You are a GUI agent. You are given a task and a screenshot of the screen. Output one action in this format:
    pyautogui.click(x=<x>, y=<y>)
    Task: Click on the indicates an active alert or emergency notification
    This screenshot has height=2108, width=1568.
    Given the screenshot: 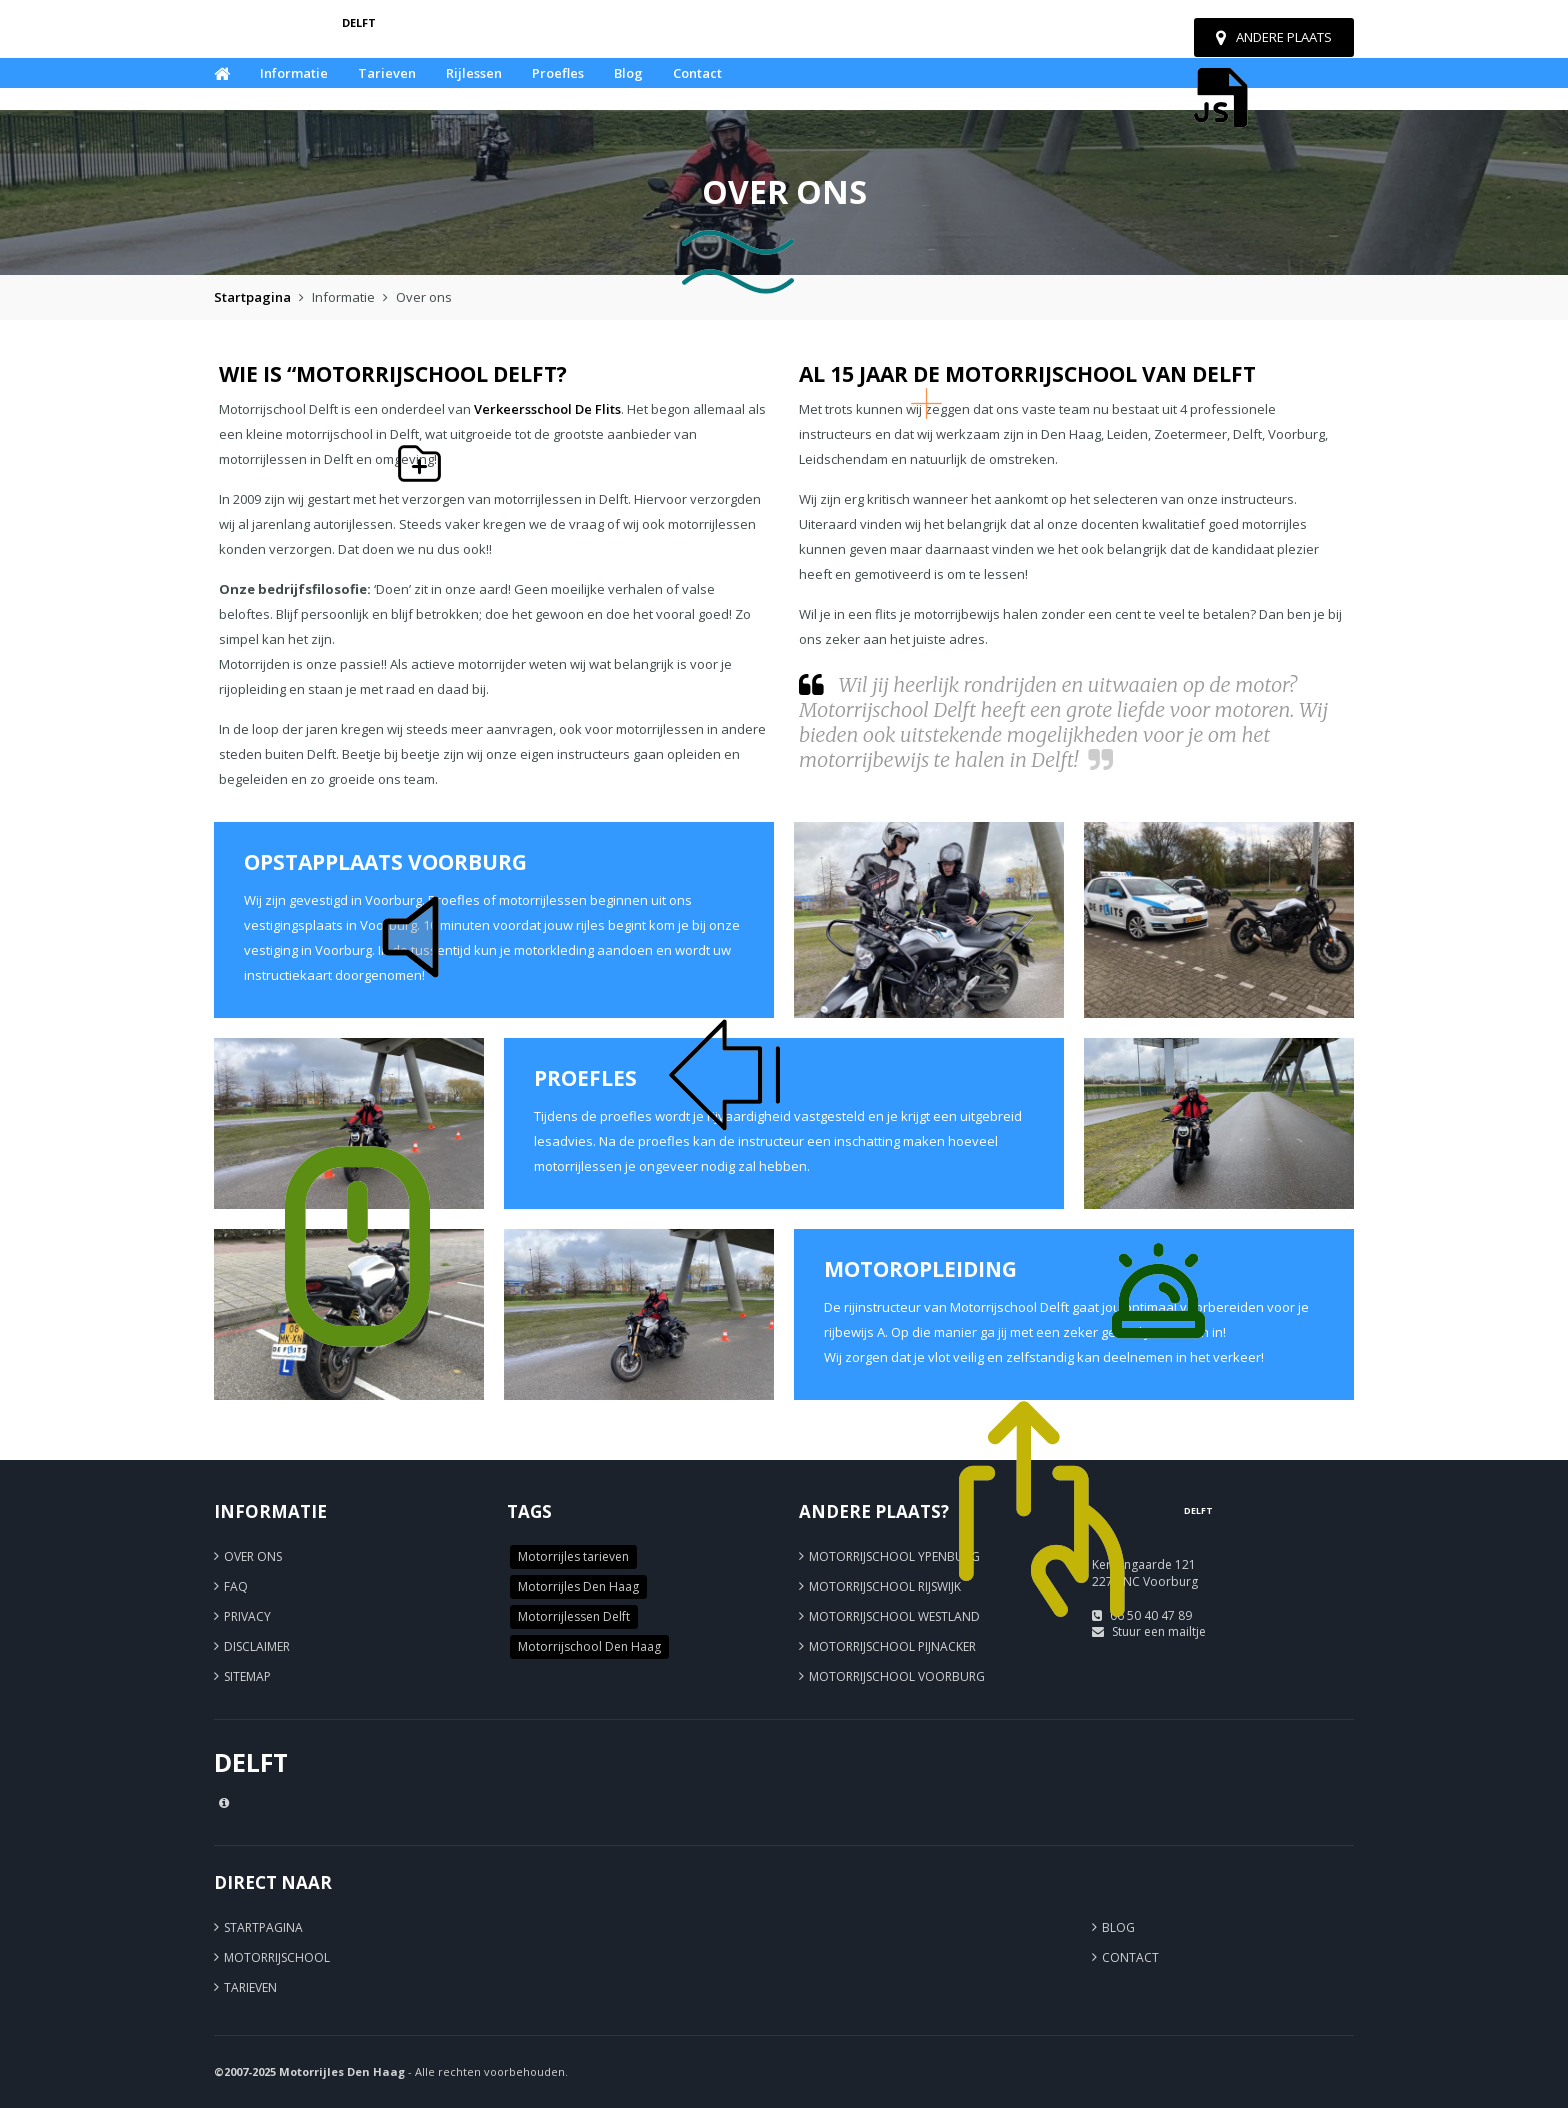 What is the action you would take?
    pyautogui.click(x=1158, y=1298)
    